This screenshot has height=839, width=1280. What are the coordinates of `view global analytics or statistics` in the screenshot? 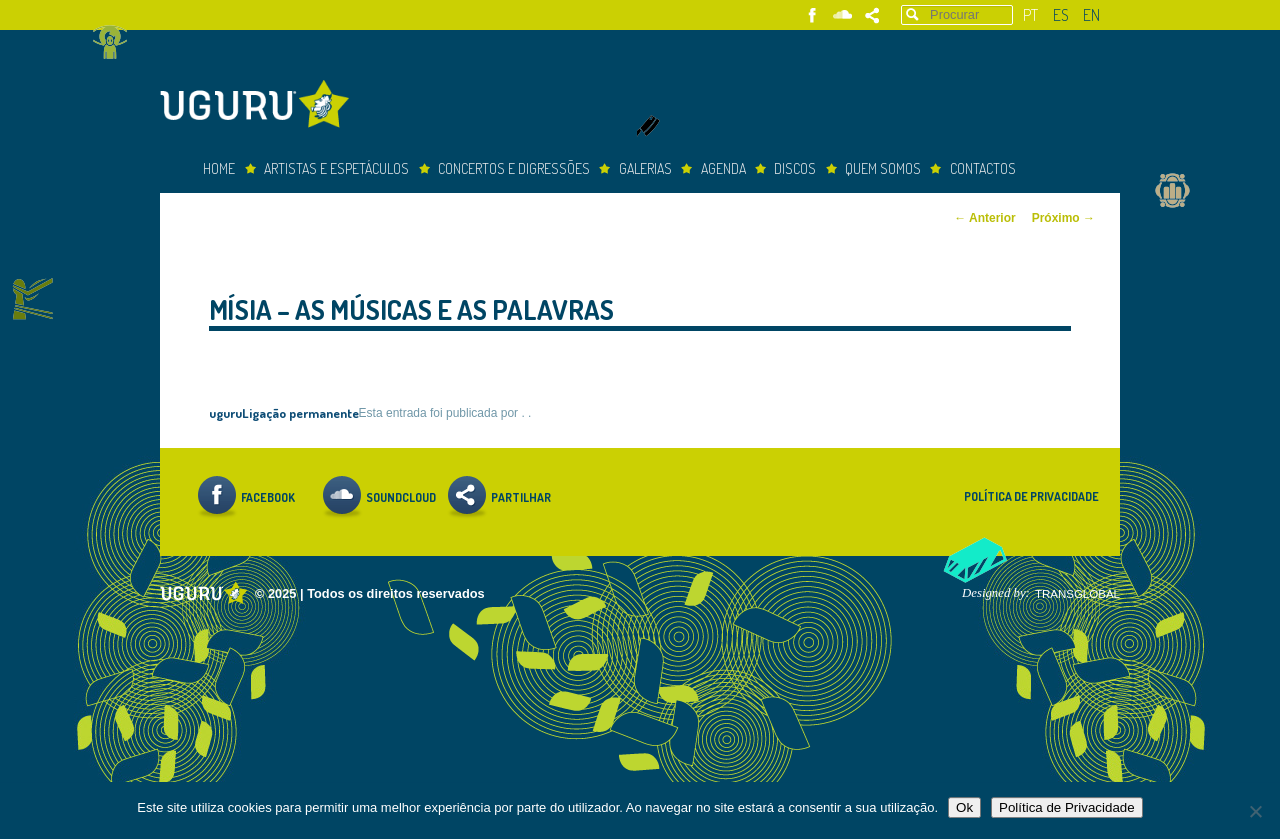 It's located at (1172, 190).